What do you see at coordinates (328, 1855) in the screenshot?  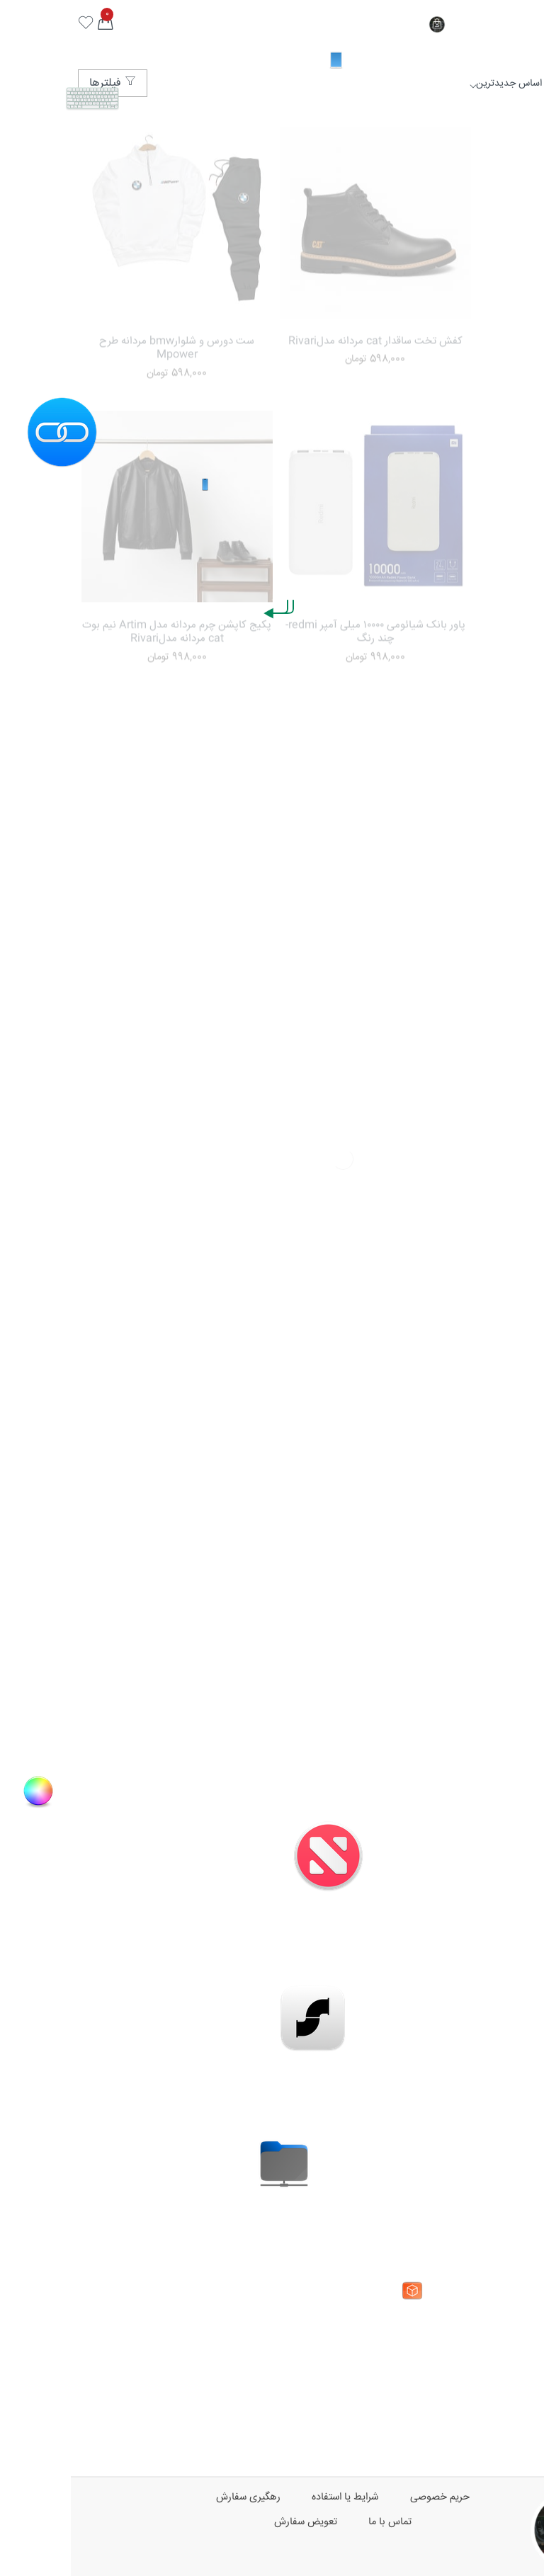 I see `open Apple News preferences` at bounding box center [328, 1855].